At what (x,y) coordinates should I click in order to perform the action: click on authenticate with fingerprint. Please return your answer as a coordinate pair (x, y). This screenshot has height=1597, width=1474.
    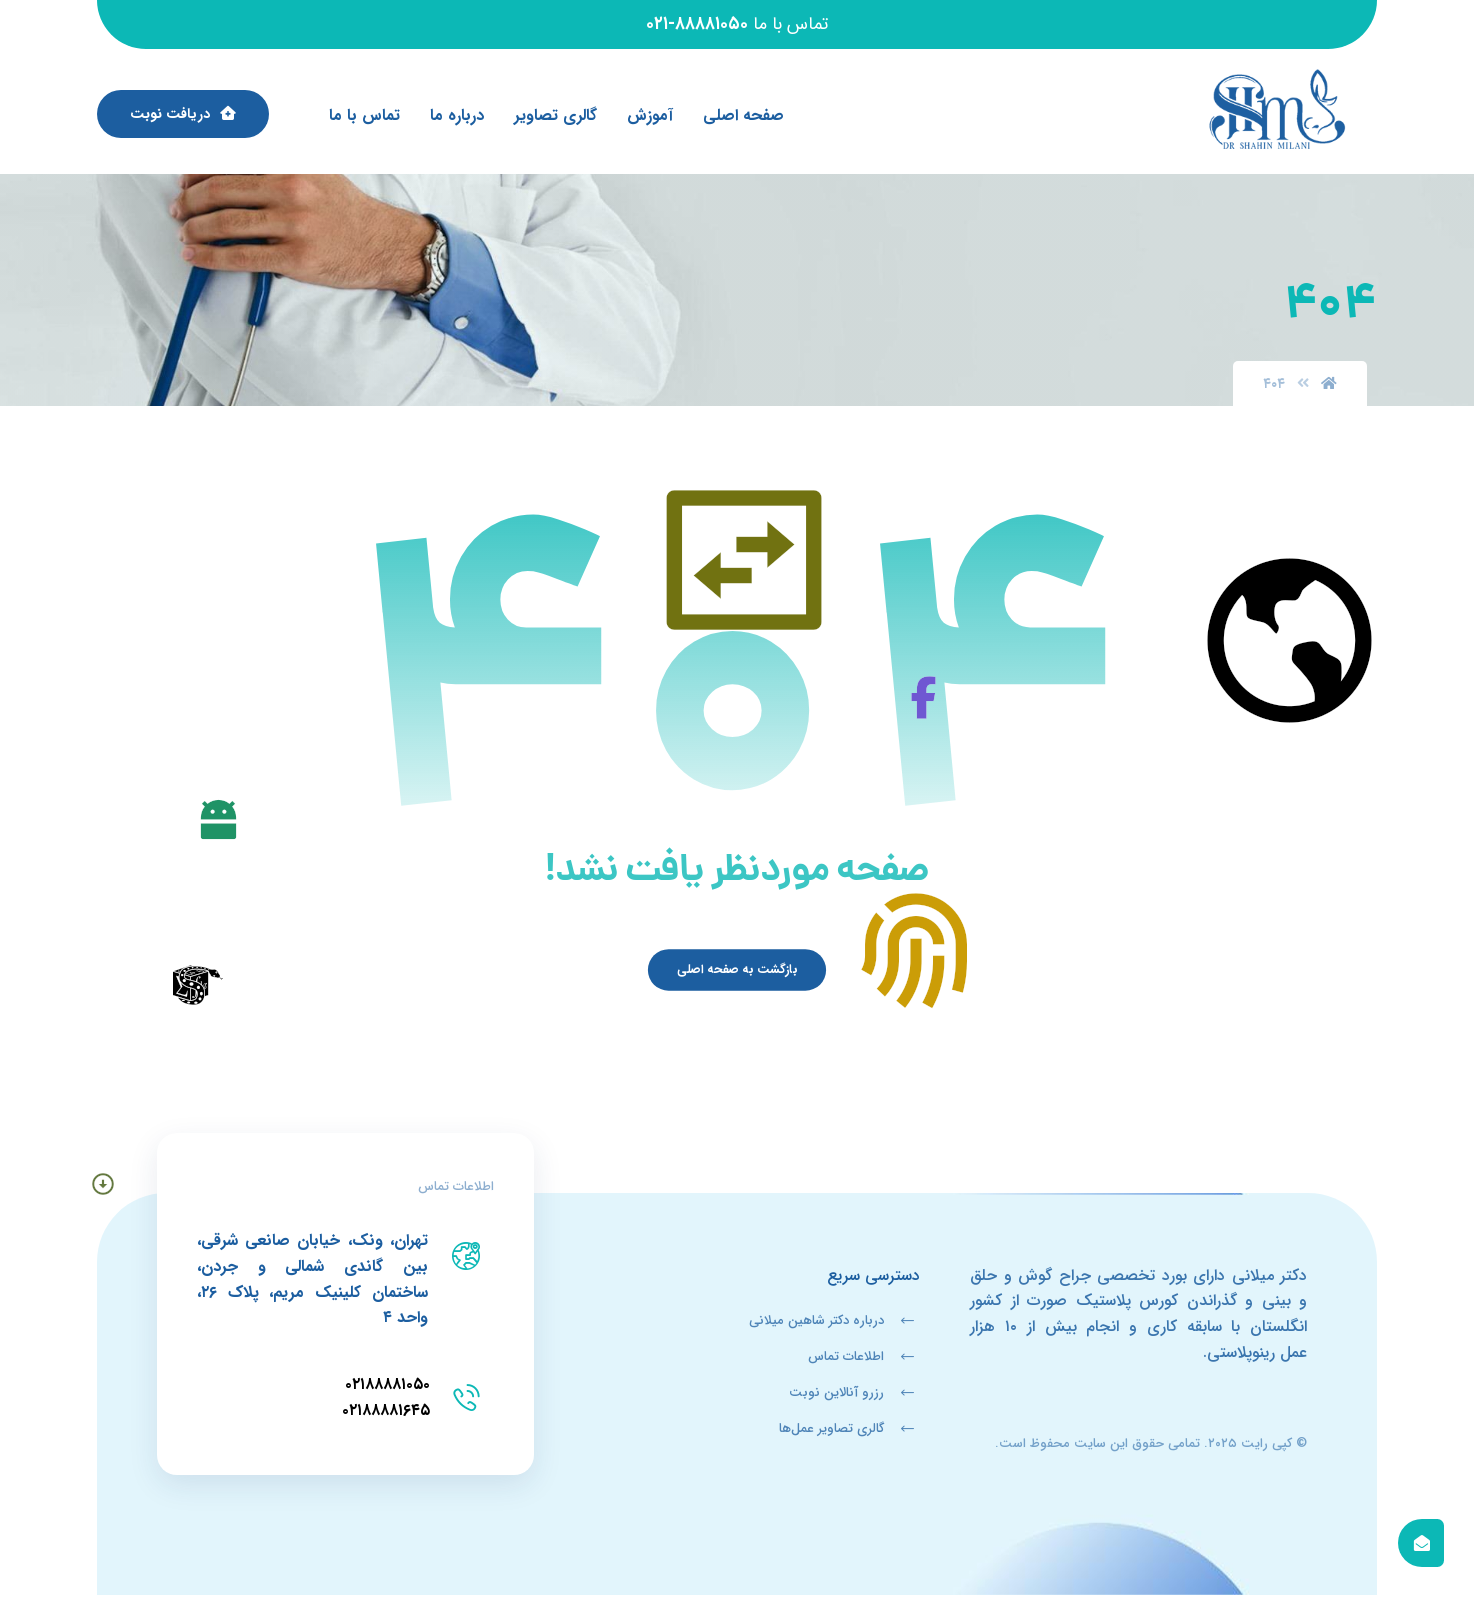
    Looking at the image, I should click on (916, 950).